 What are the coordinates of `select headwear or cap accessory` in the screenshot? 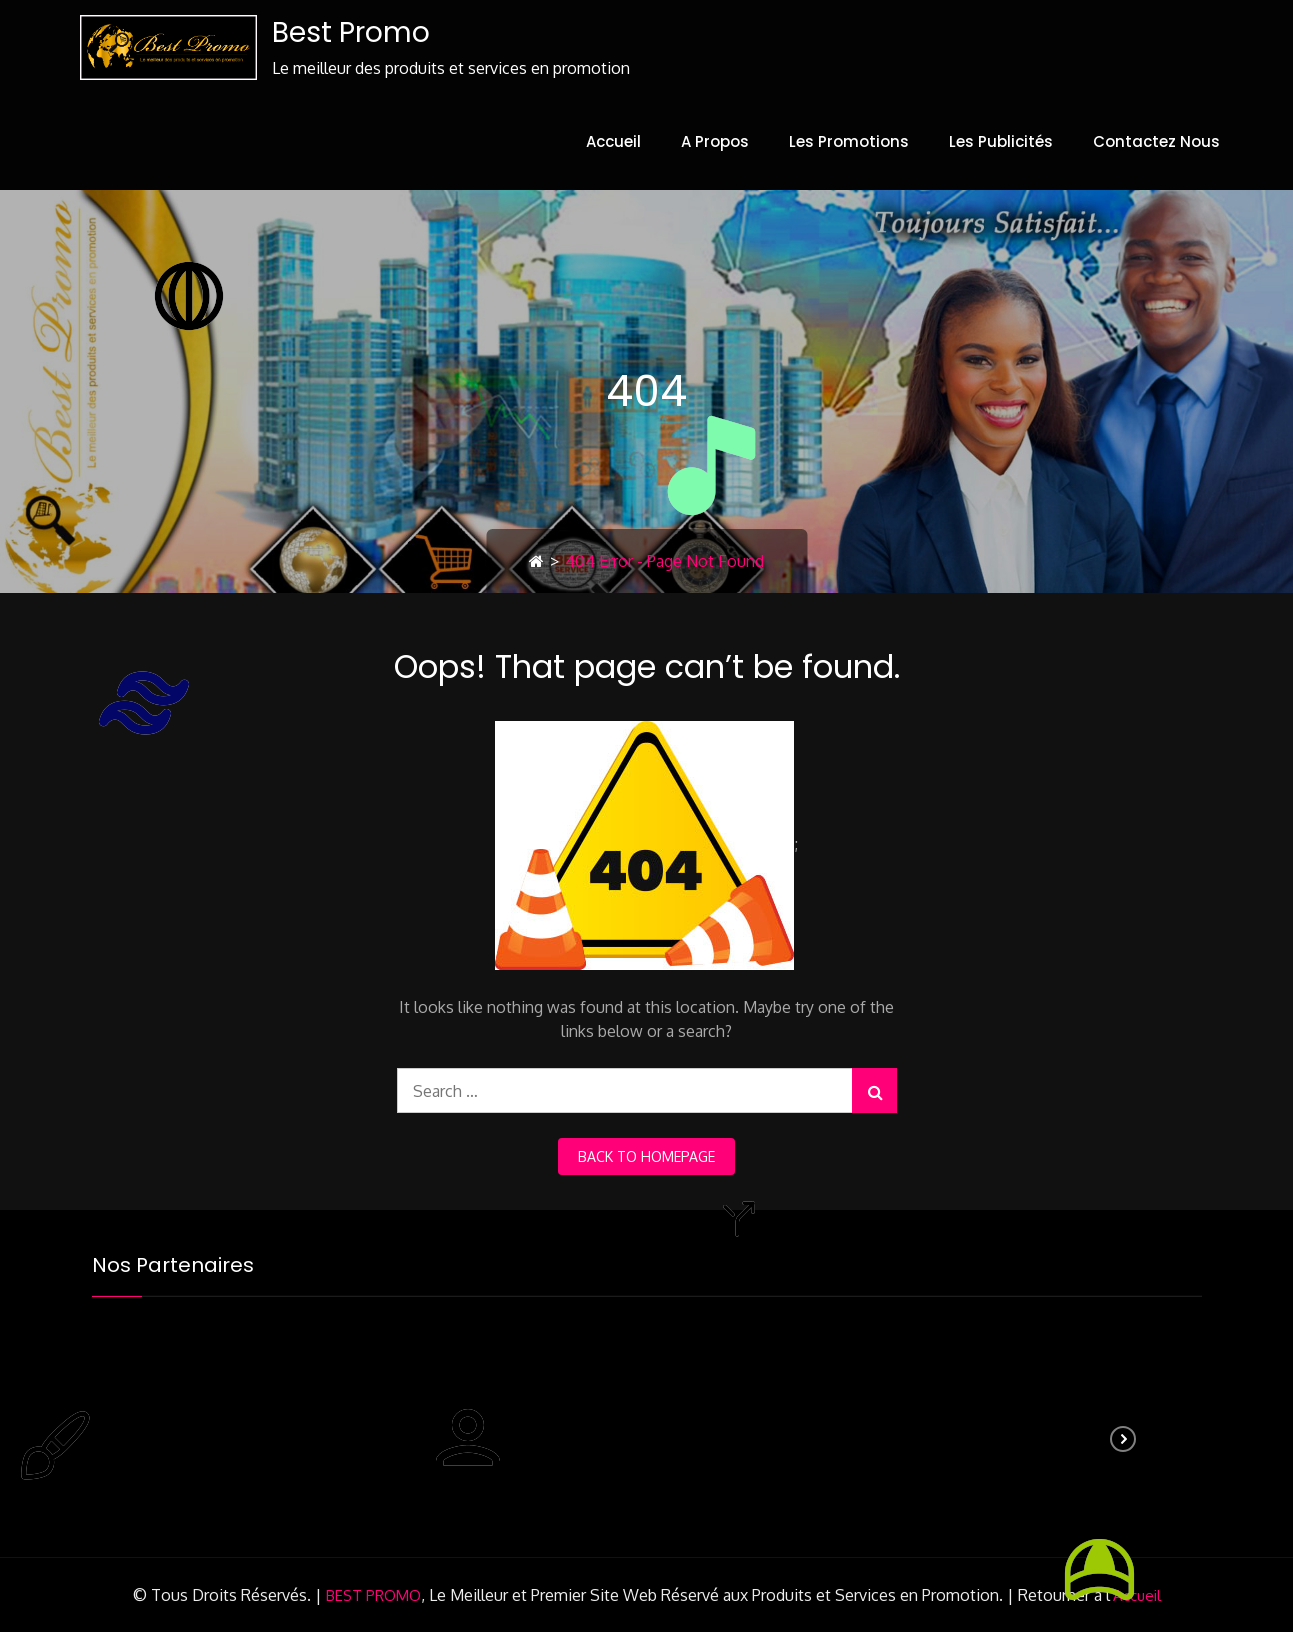 It's located at (1099, 1573).